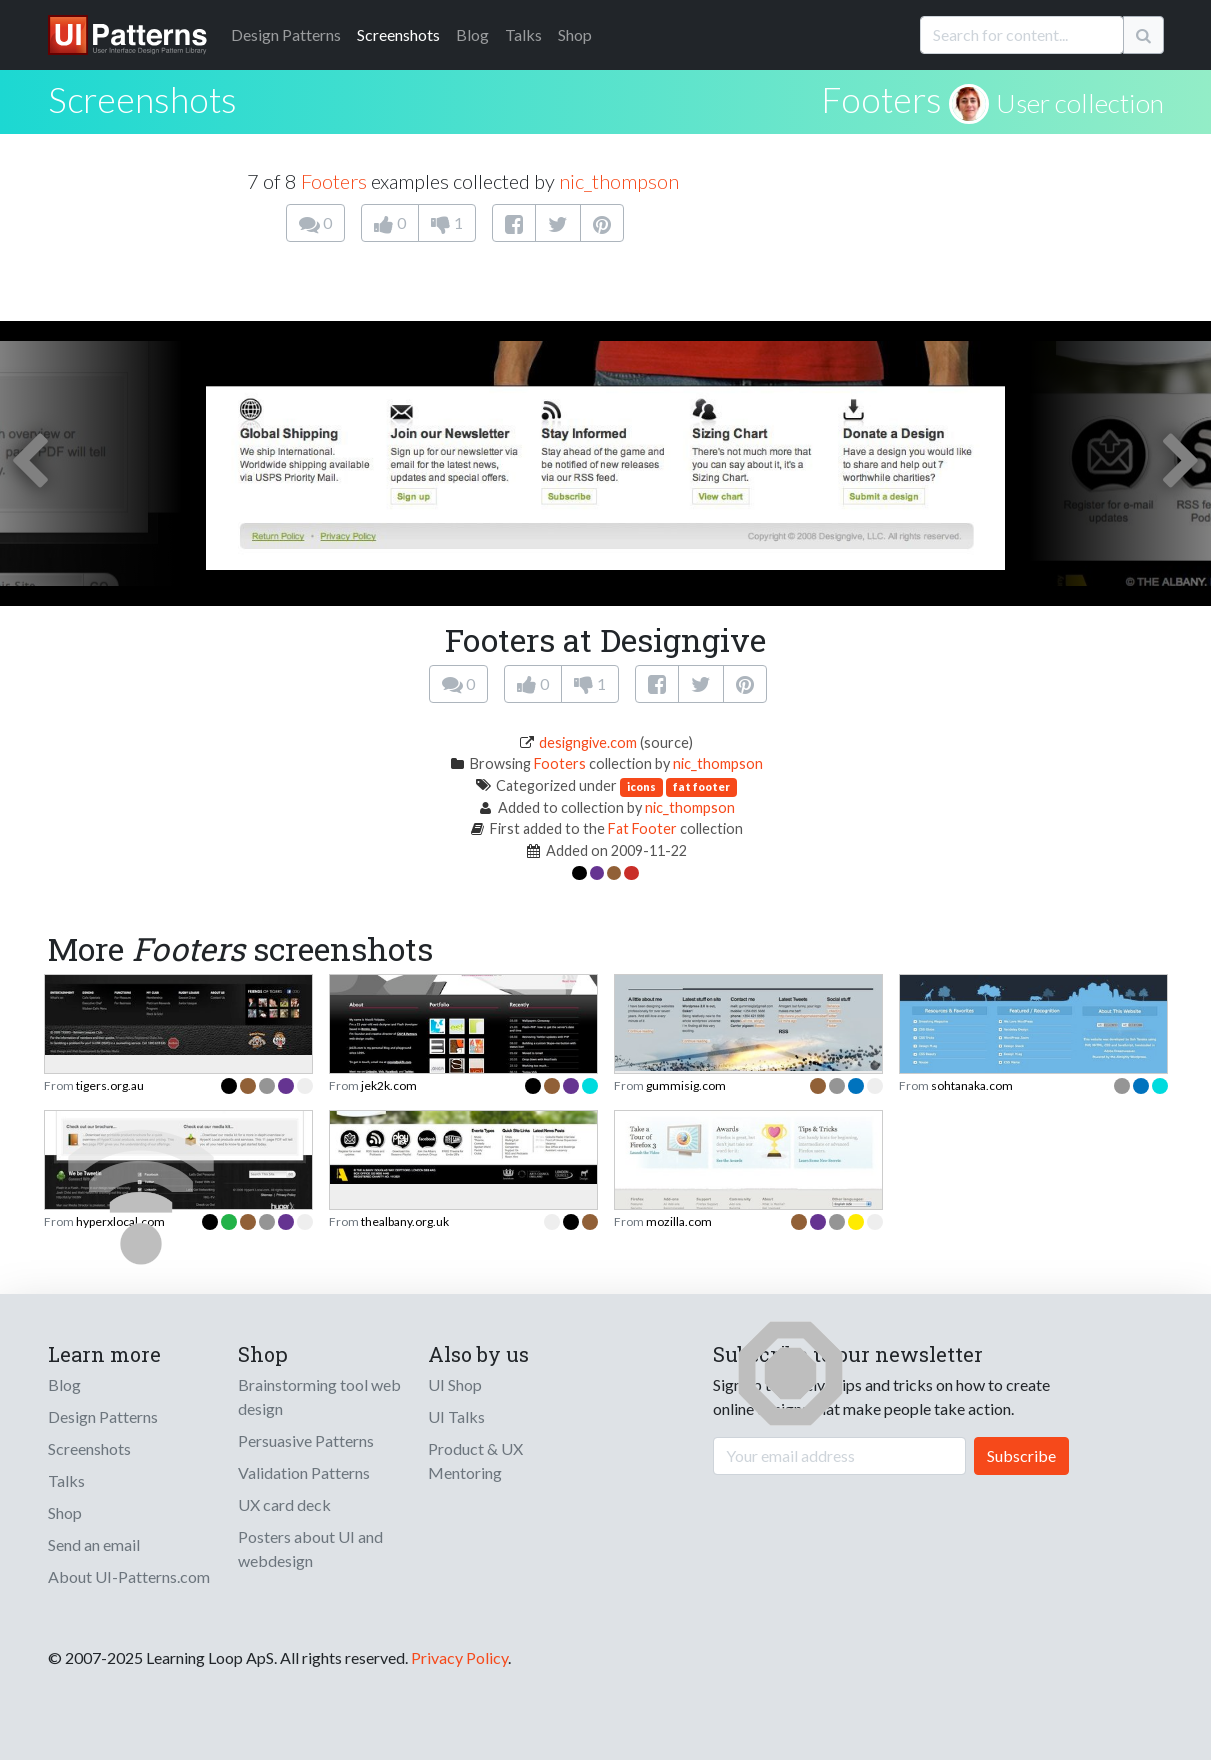 Image resolution: width=1211 pixels, height=1760 pixels. What do you see at coordinates (141, 1192) in the screenshot?
I see `indicates moderate wireless signal strength` at bounding box center [141, 1192].